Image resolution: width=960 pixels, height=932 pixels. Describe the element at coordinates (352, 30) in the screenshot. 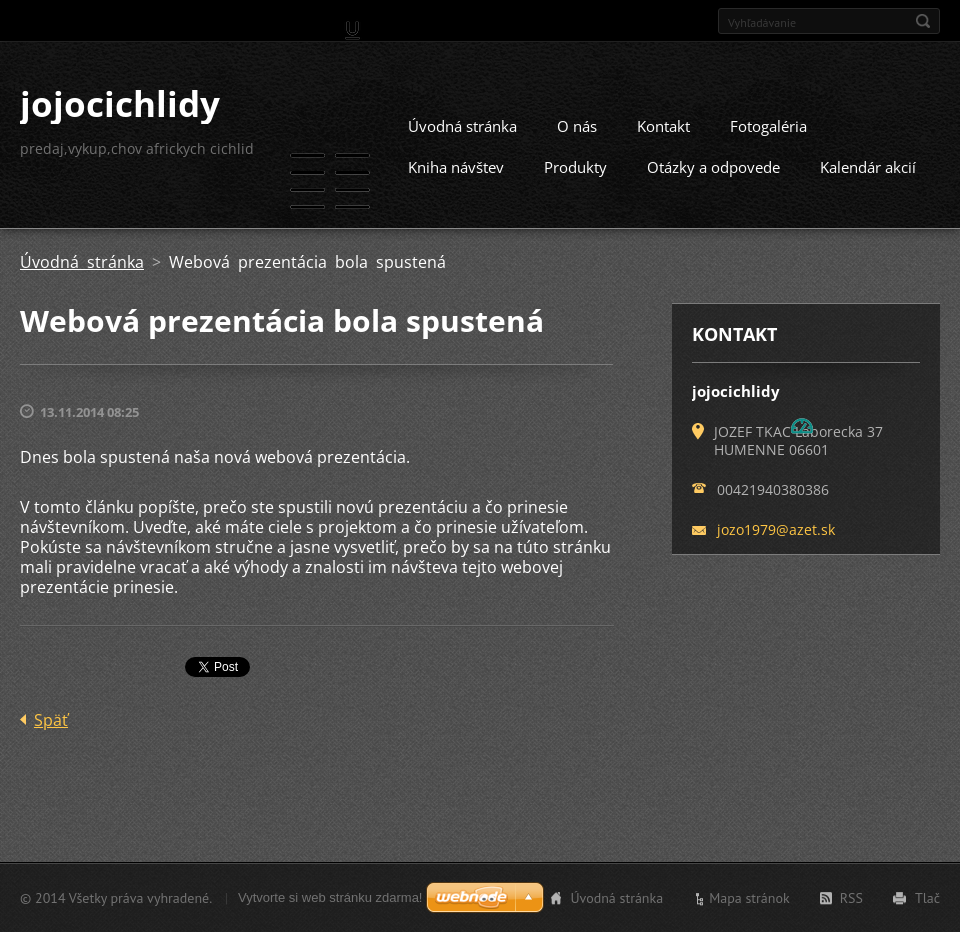

I see `apply underline formatting to selected text` at that location.